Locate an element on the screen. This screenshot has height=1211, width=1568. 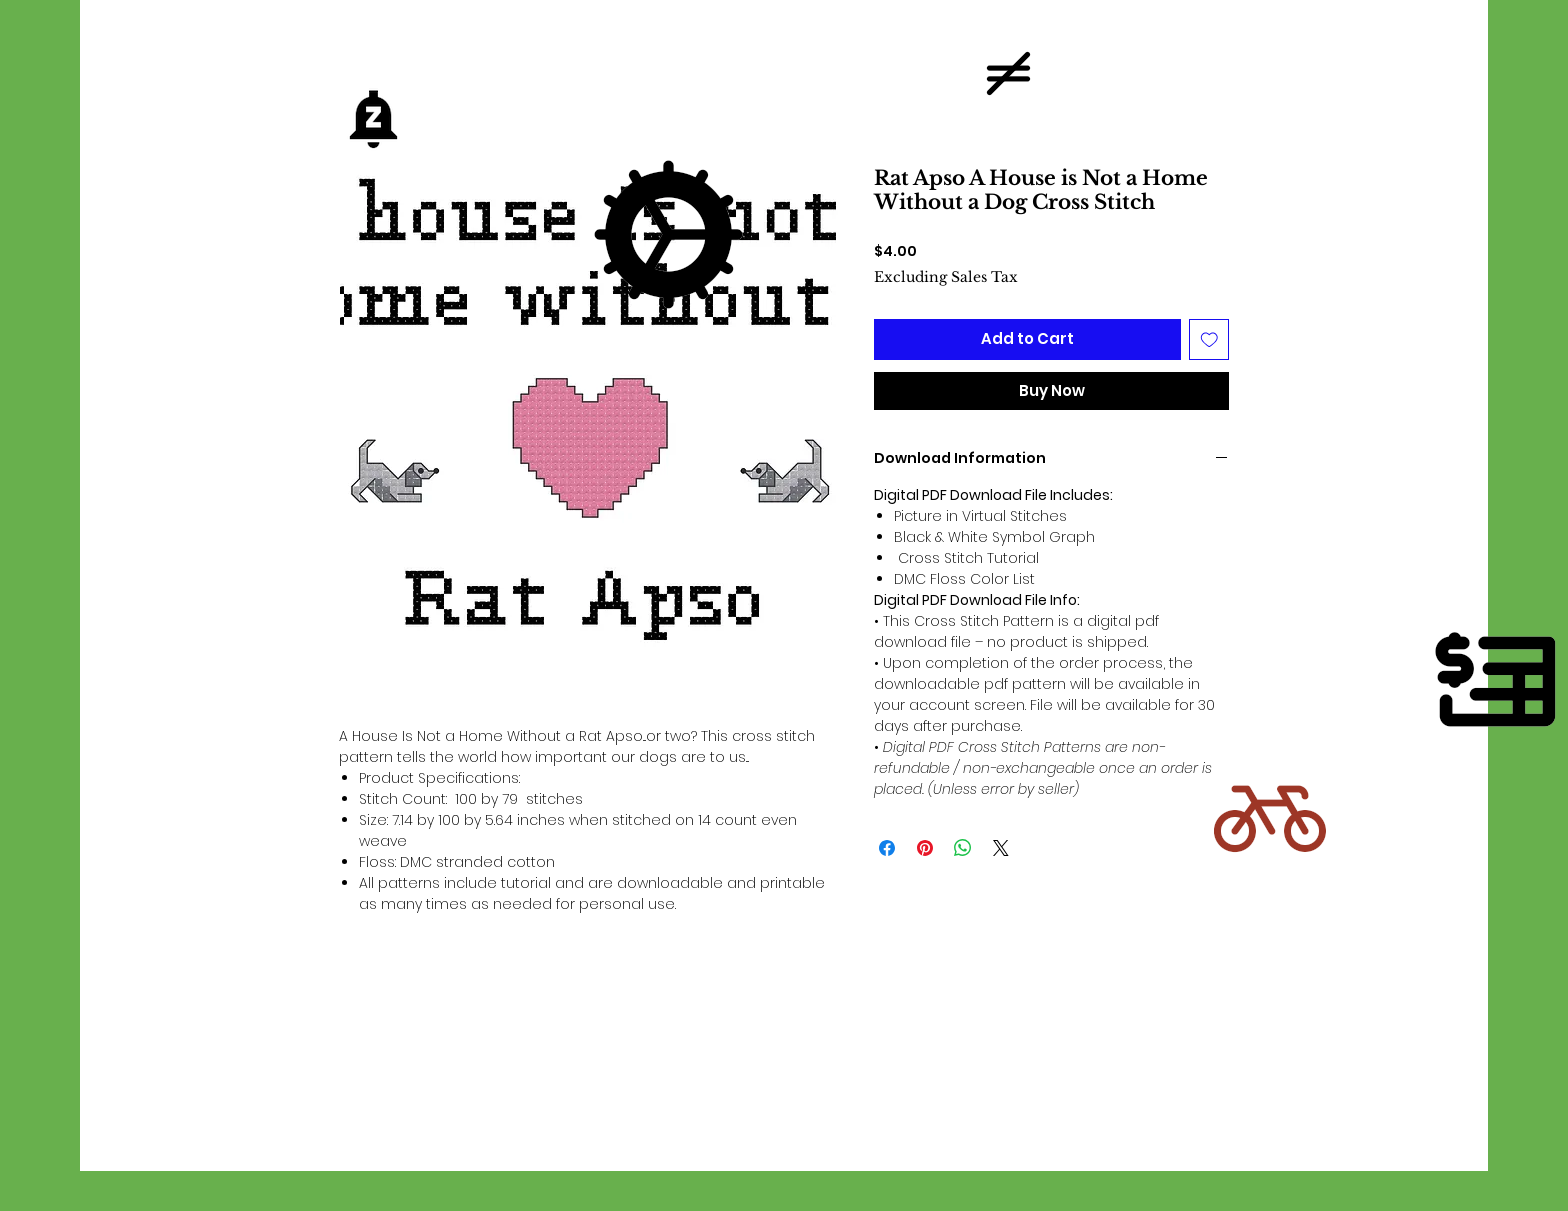
indicates values are not equal is located at coordinates (1008, 73).